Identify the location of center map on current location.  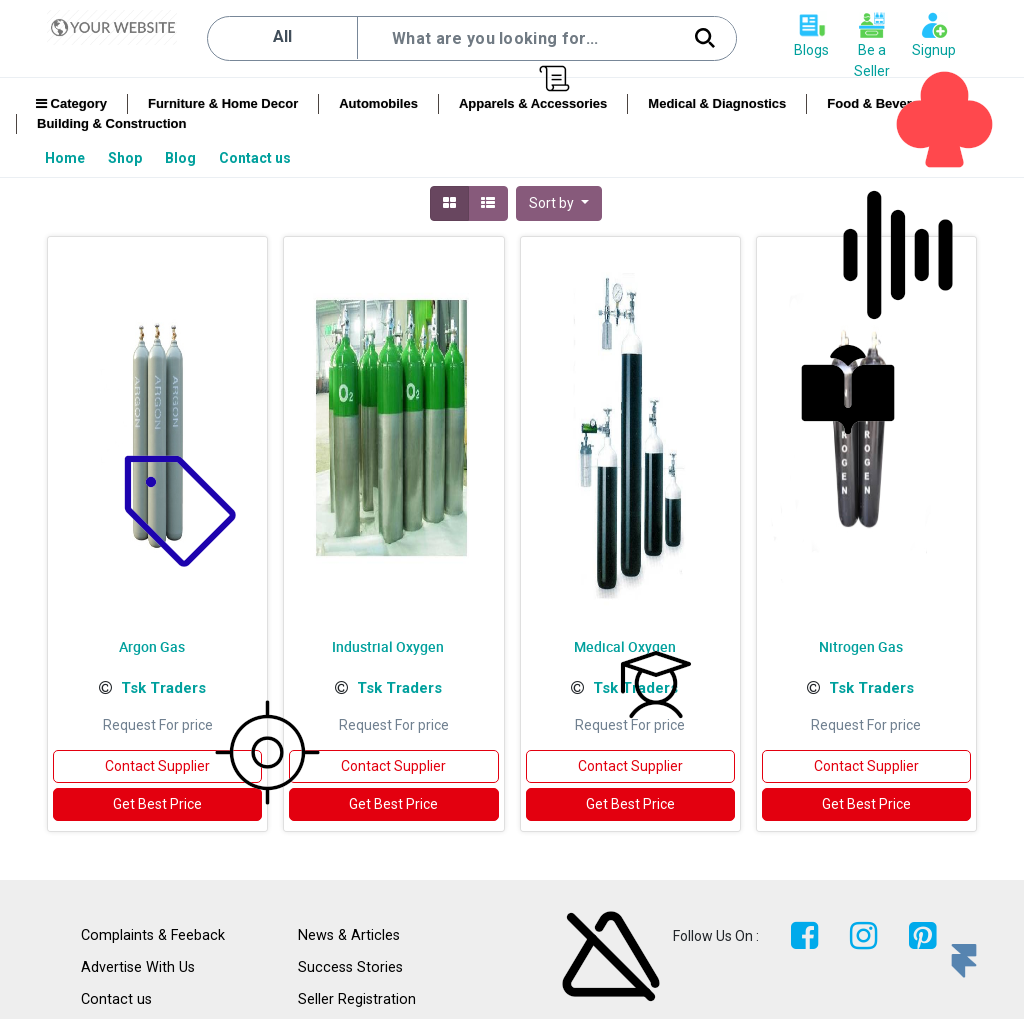
(267, 752).